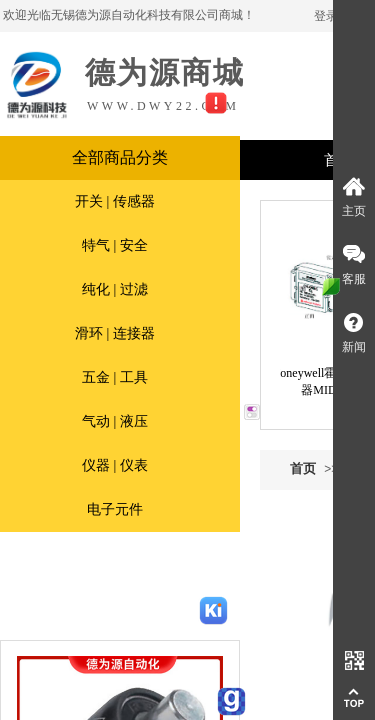 Image resolution: width=375 pixels, height=720 pixels. I want to click on open system settings or preferences, so click(252, 412).